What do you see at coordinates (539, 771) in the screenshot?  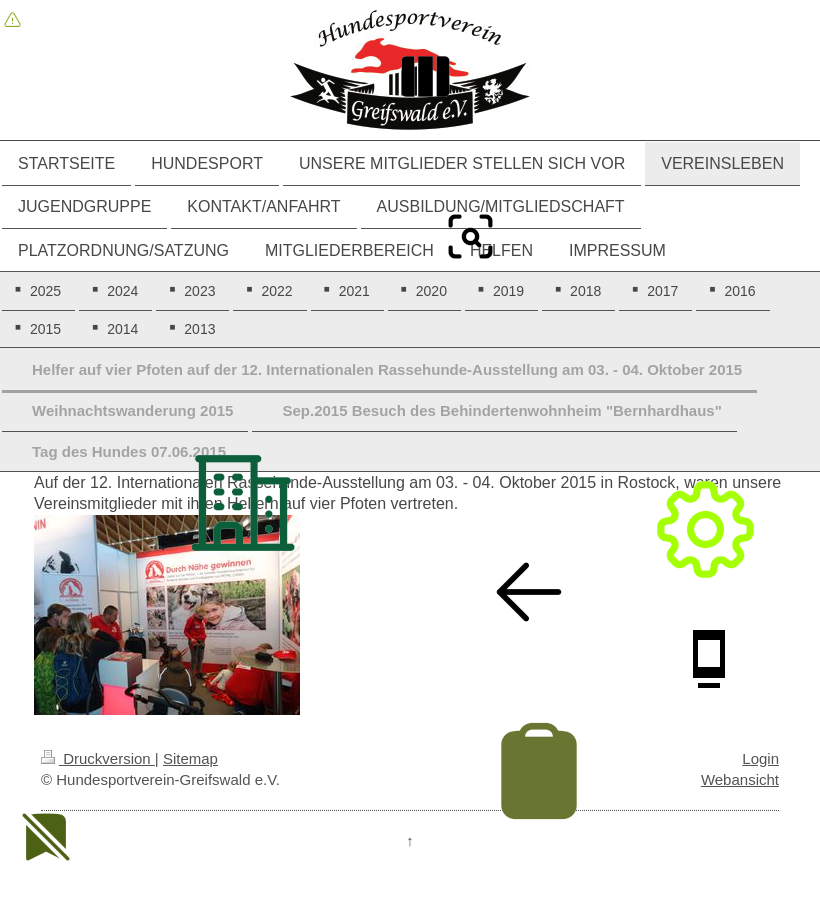 I see `copy content to clipboard` at bounding box center [539, 771].